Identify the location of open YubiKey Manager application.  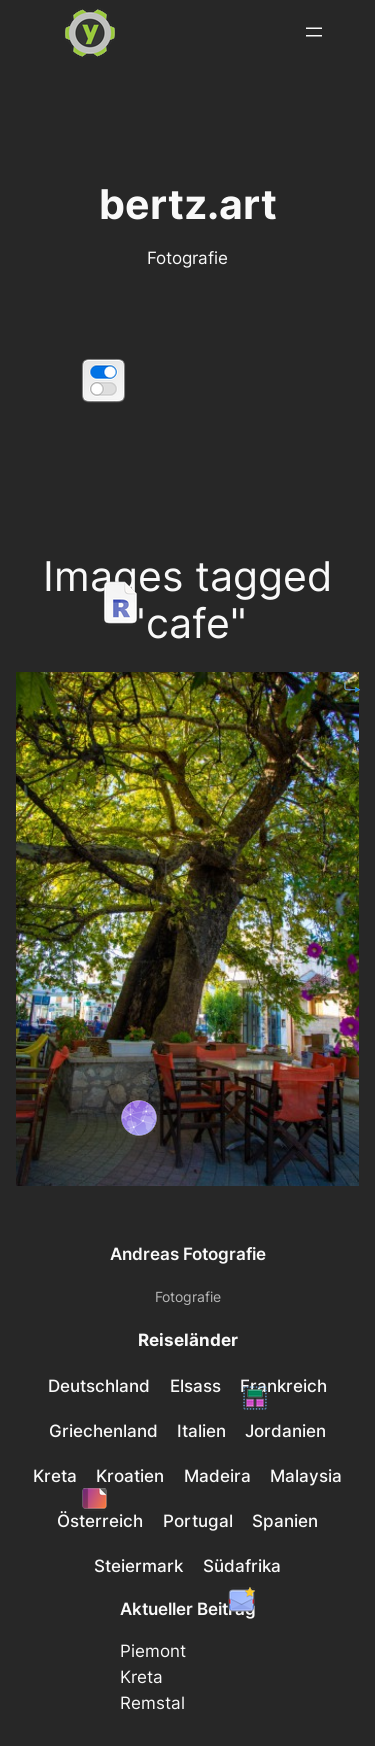
(90, 33).